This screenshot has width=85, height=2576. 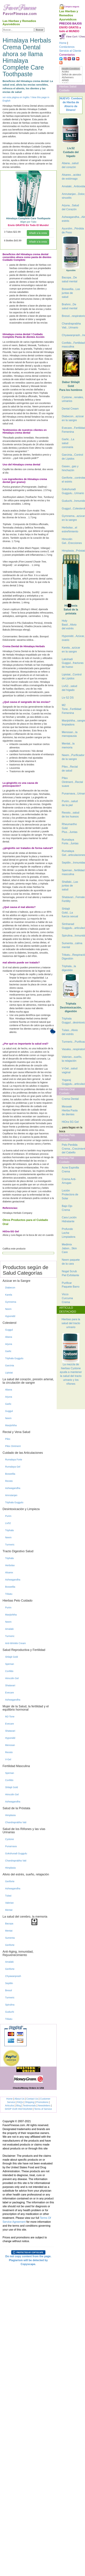 What do you see at coordinates (34, 1922) in the screenshot?
I see `install an app or software` at bounding box center [34, 1922].